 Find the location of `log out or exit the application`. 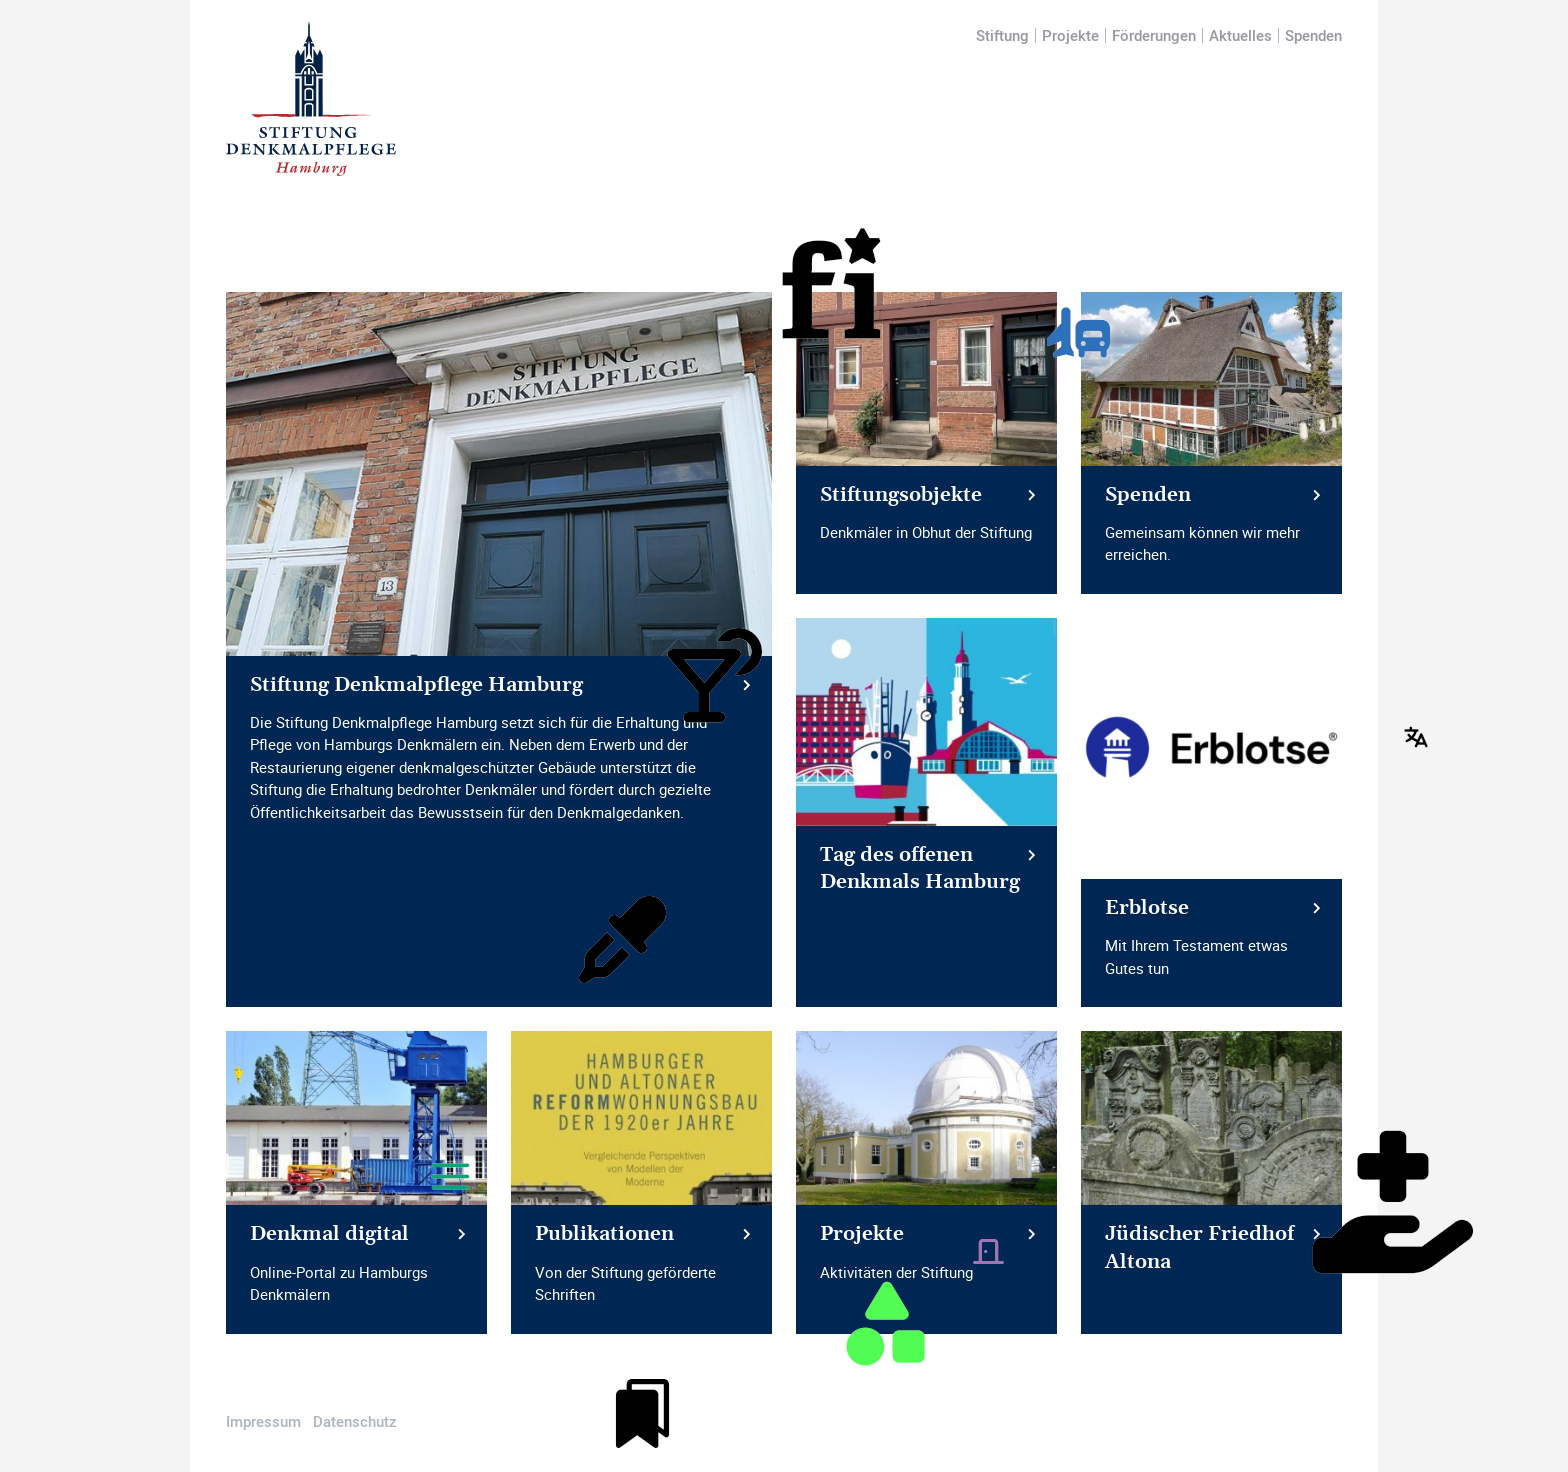

log out or exit the application is located at coordinates (988, 1251).